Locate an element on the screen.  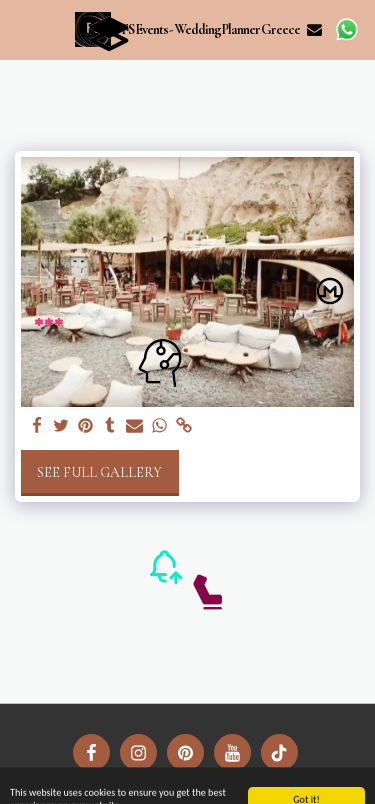
access AI or machine learning features is located at coordinates (161, 363).